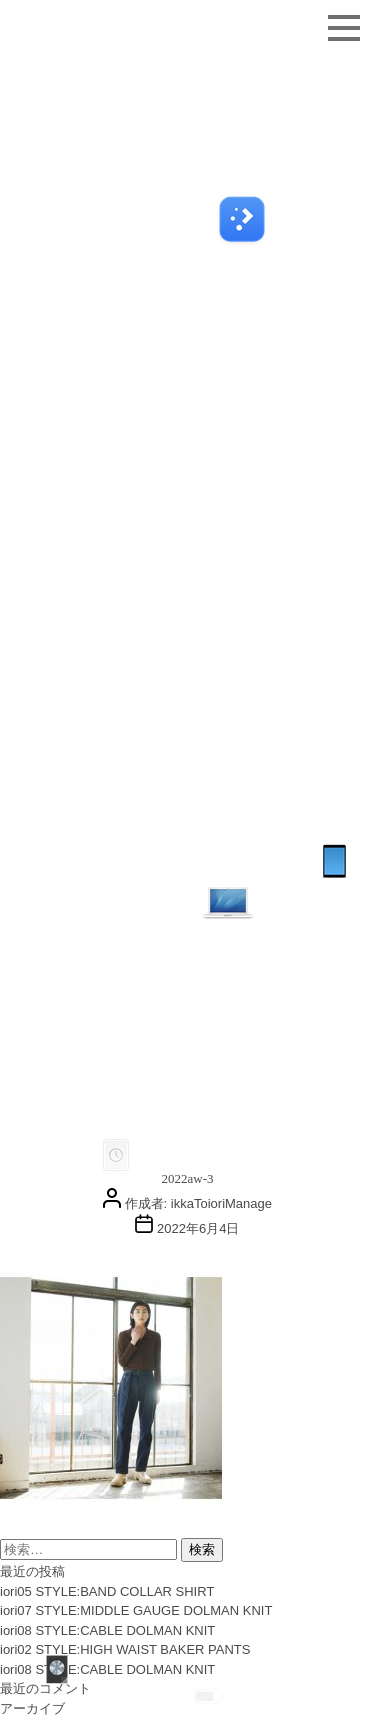 The image size is (375, 1719). What do you see at coordinates (242, 220) in the screenshot?
I see `access plasma desktop settings` at bounding box center [242, 220].